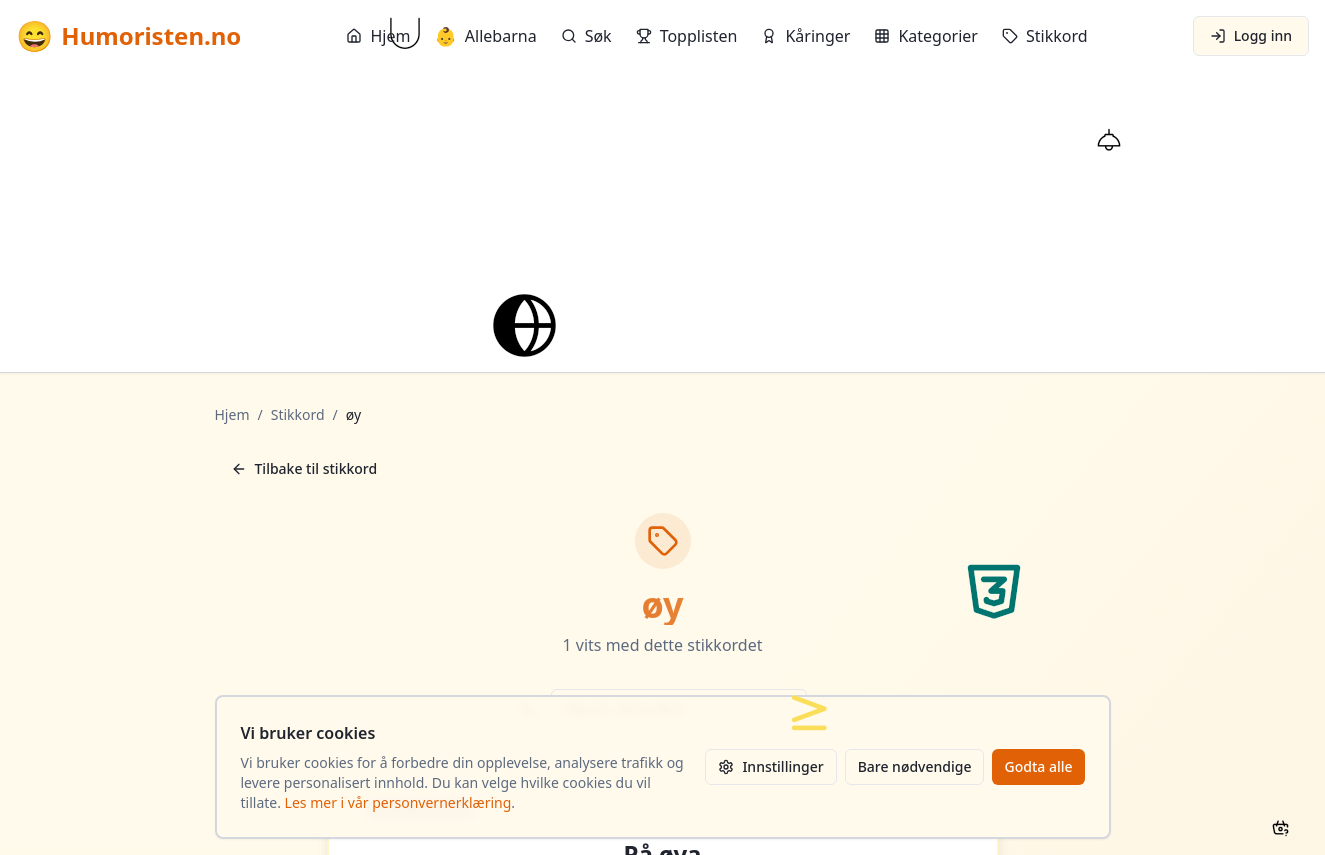  I want to click on toggle pendant lamp or ceiling light, so click(1109, 141).